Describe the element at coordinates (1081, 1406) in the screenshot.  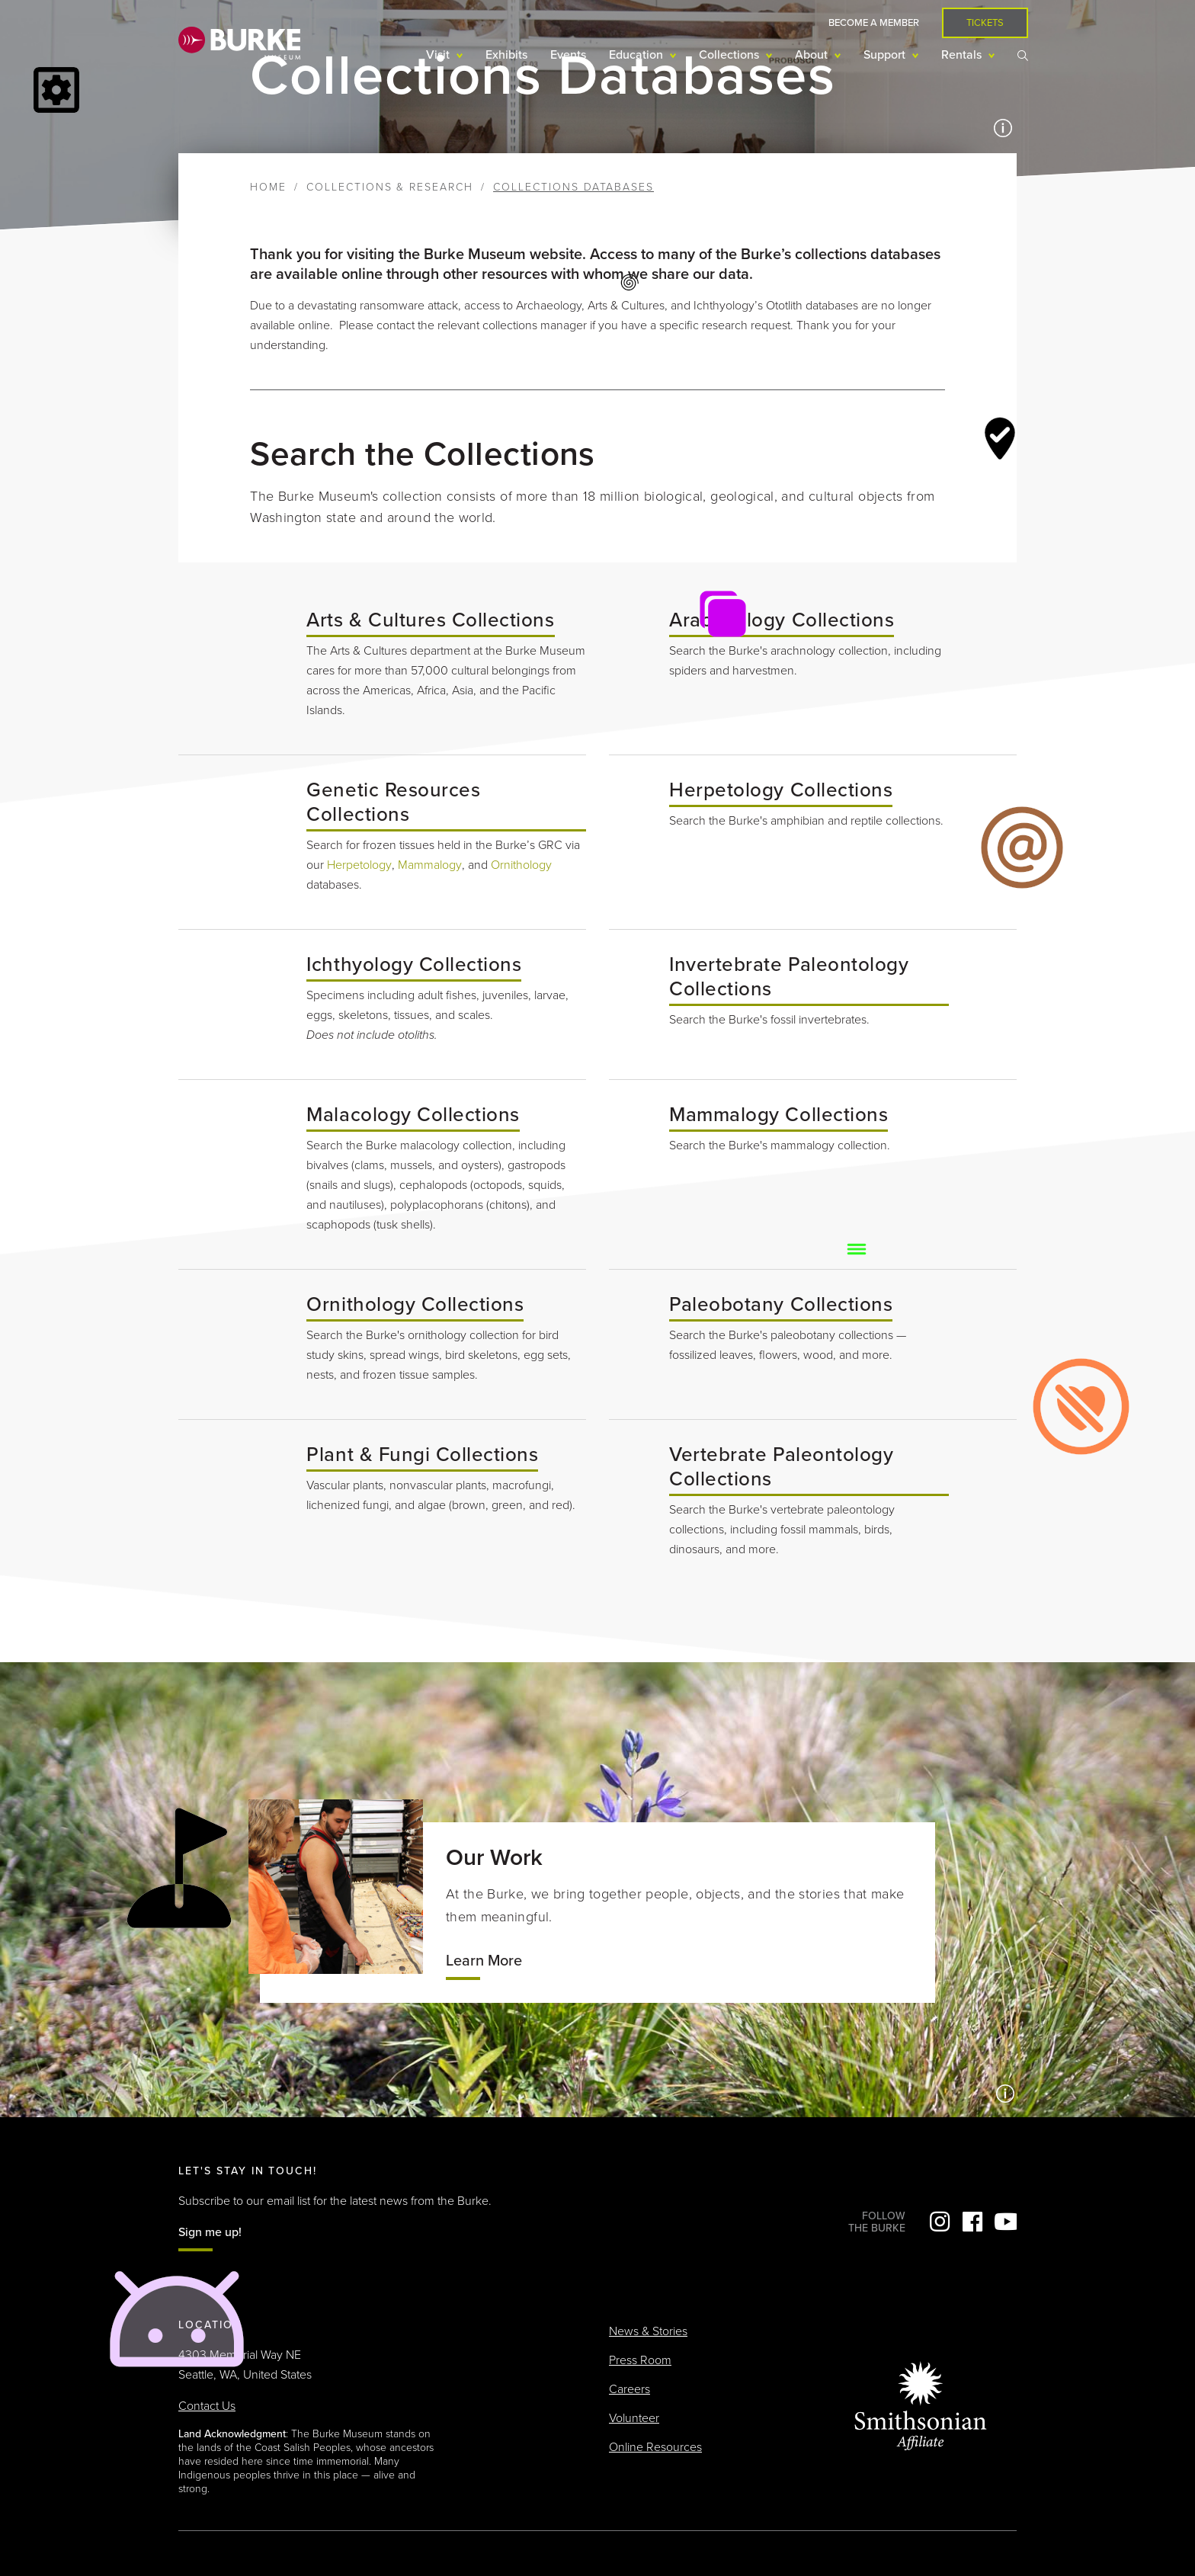
I see `remove from favorites` at that location.